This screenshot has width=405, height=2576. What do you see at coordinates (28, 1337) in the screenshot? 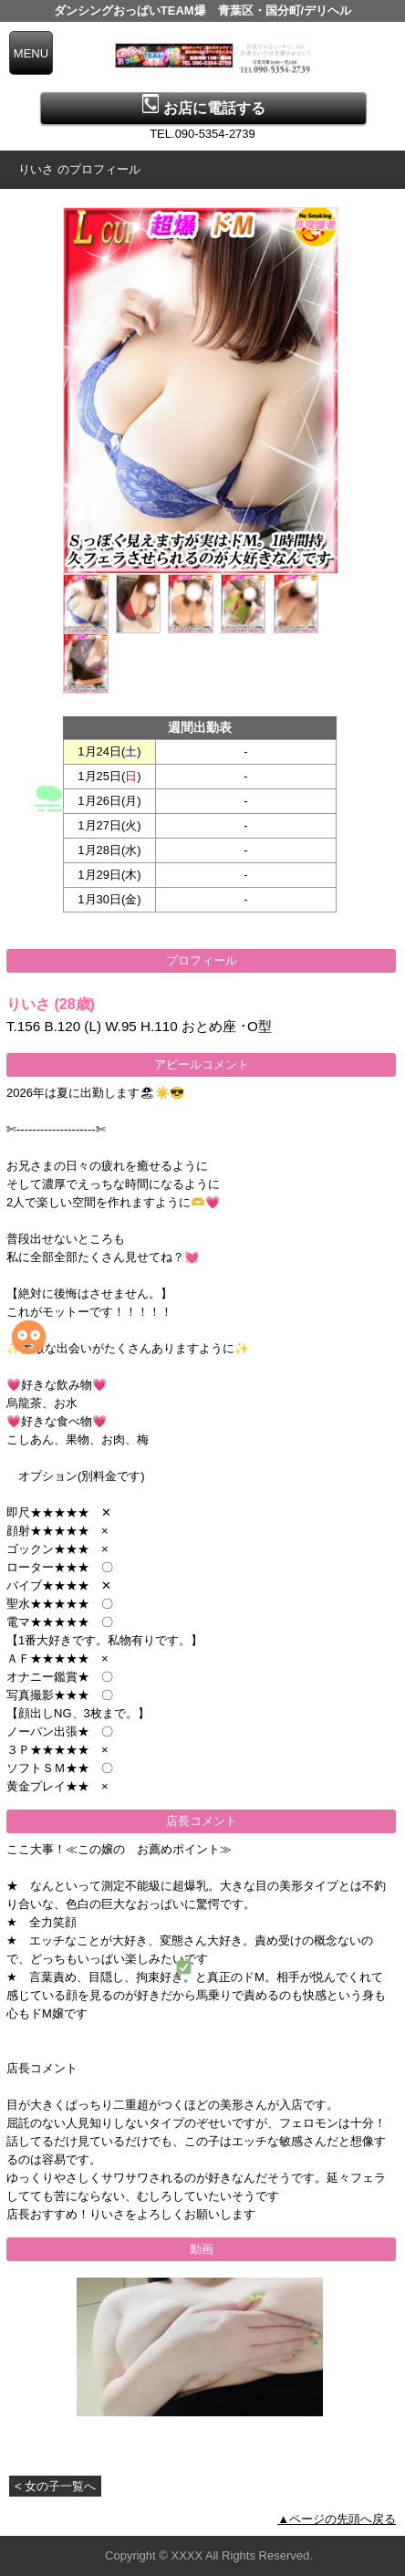
I see `react with embarrassment or surprise` at bounding box center [28, 1337].